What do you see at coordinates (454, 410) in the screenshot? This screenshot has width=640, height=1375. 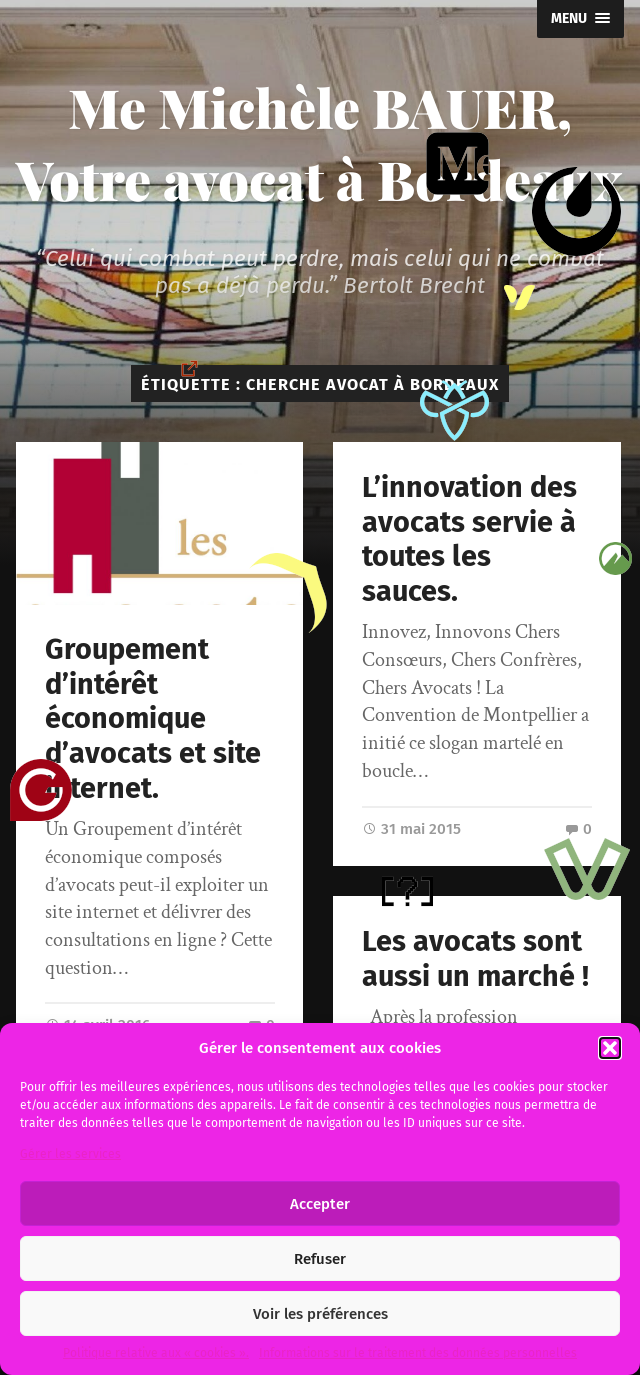 I see `intigriti bug bounty platform logo` at bounding box center [454, 410].